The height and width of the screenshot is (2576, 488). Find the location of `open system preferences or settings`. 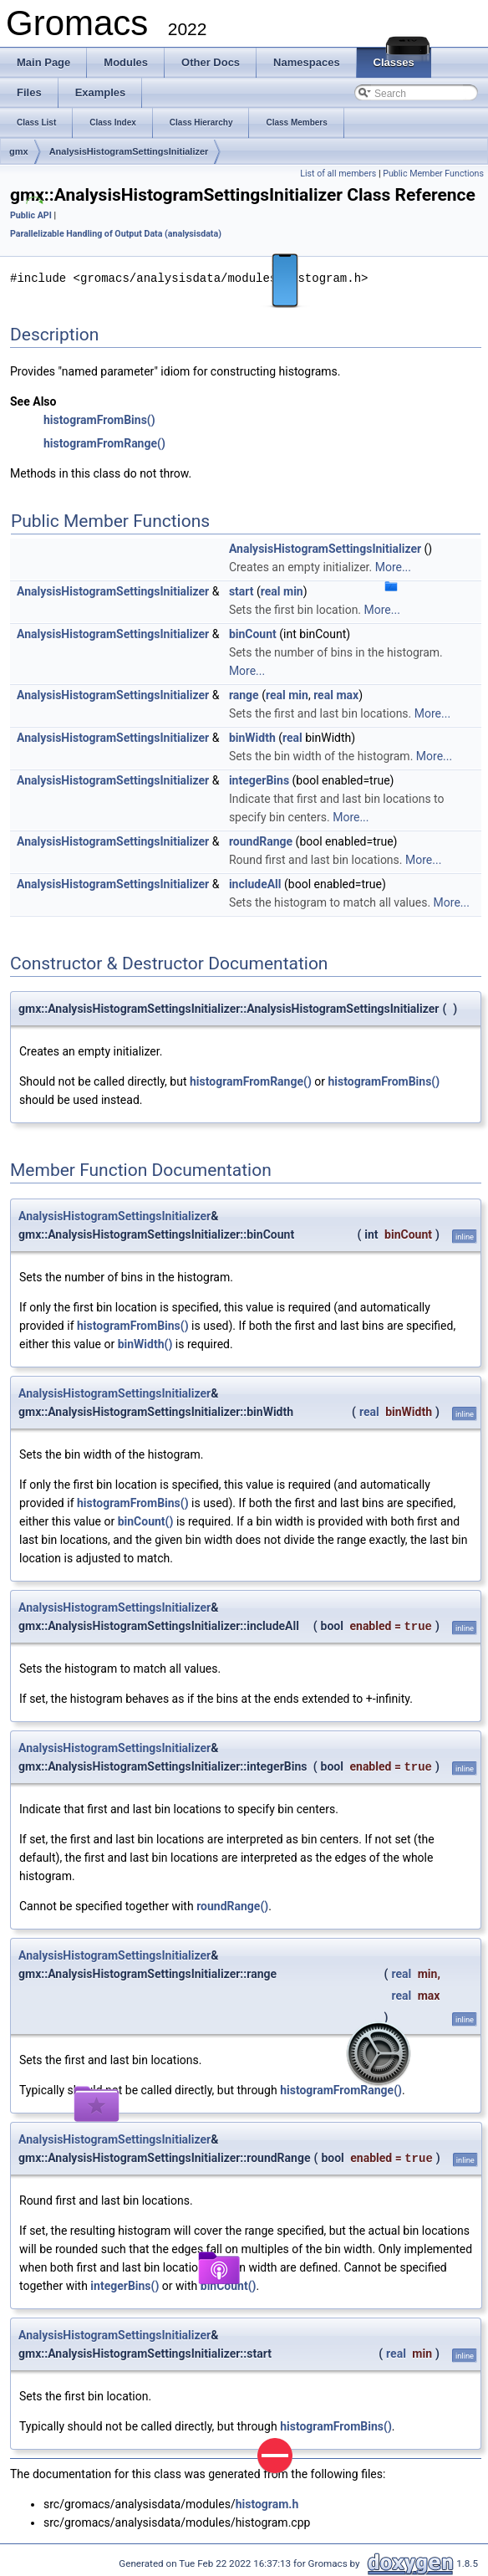

open system preferences or settings is located at coordinates (379, 2053).